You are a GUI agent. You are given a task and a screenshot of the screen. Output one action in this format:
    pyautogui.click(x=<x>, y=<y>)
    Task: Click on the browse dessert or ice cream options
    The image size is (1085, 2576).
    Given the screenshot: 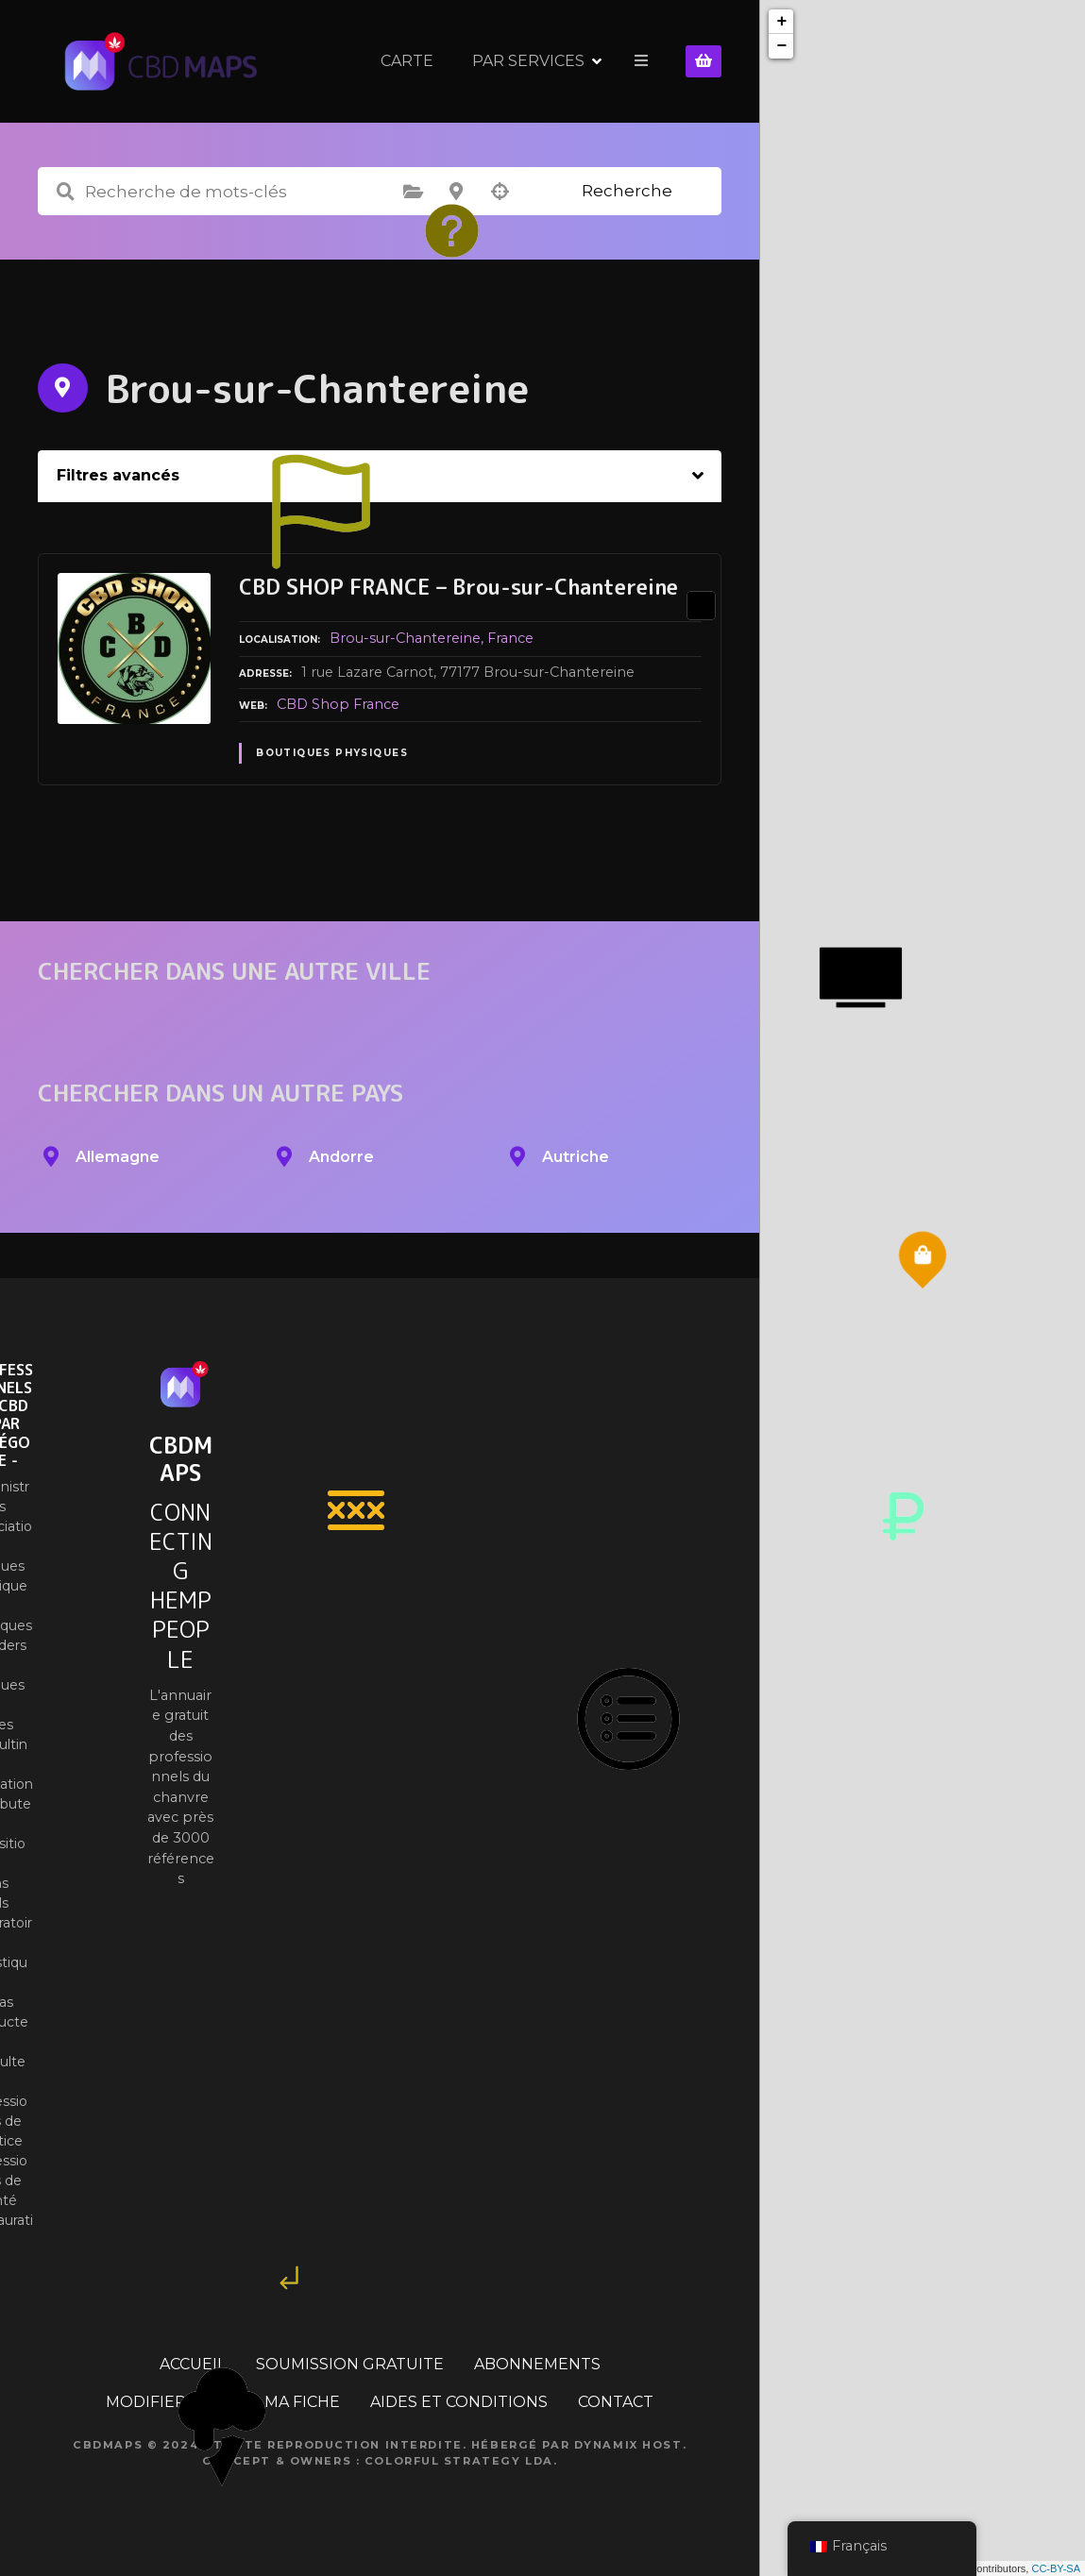 What is the action you would take?
    pyautogui.click(x=222, y=2427)
    